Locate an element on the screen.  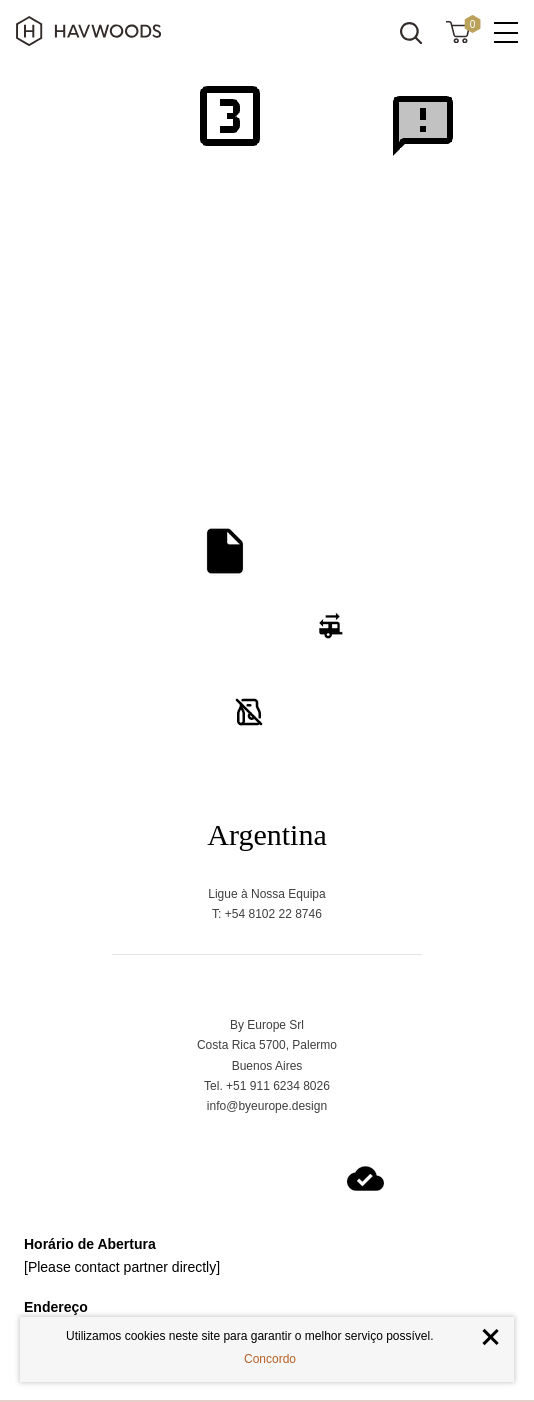
indicates RV hookup availability at a location is located at coordinates (329, 625).